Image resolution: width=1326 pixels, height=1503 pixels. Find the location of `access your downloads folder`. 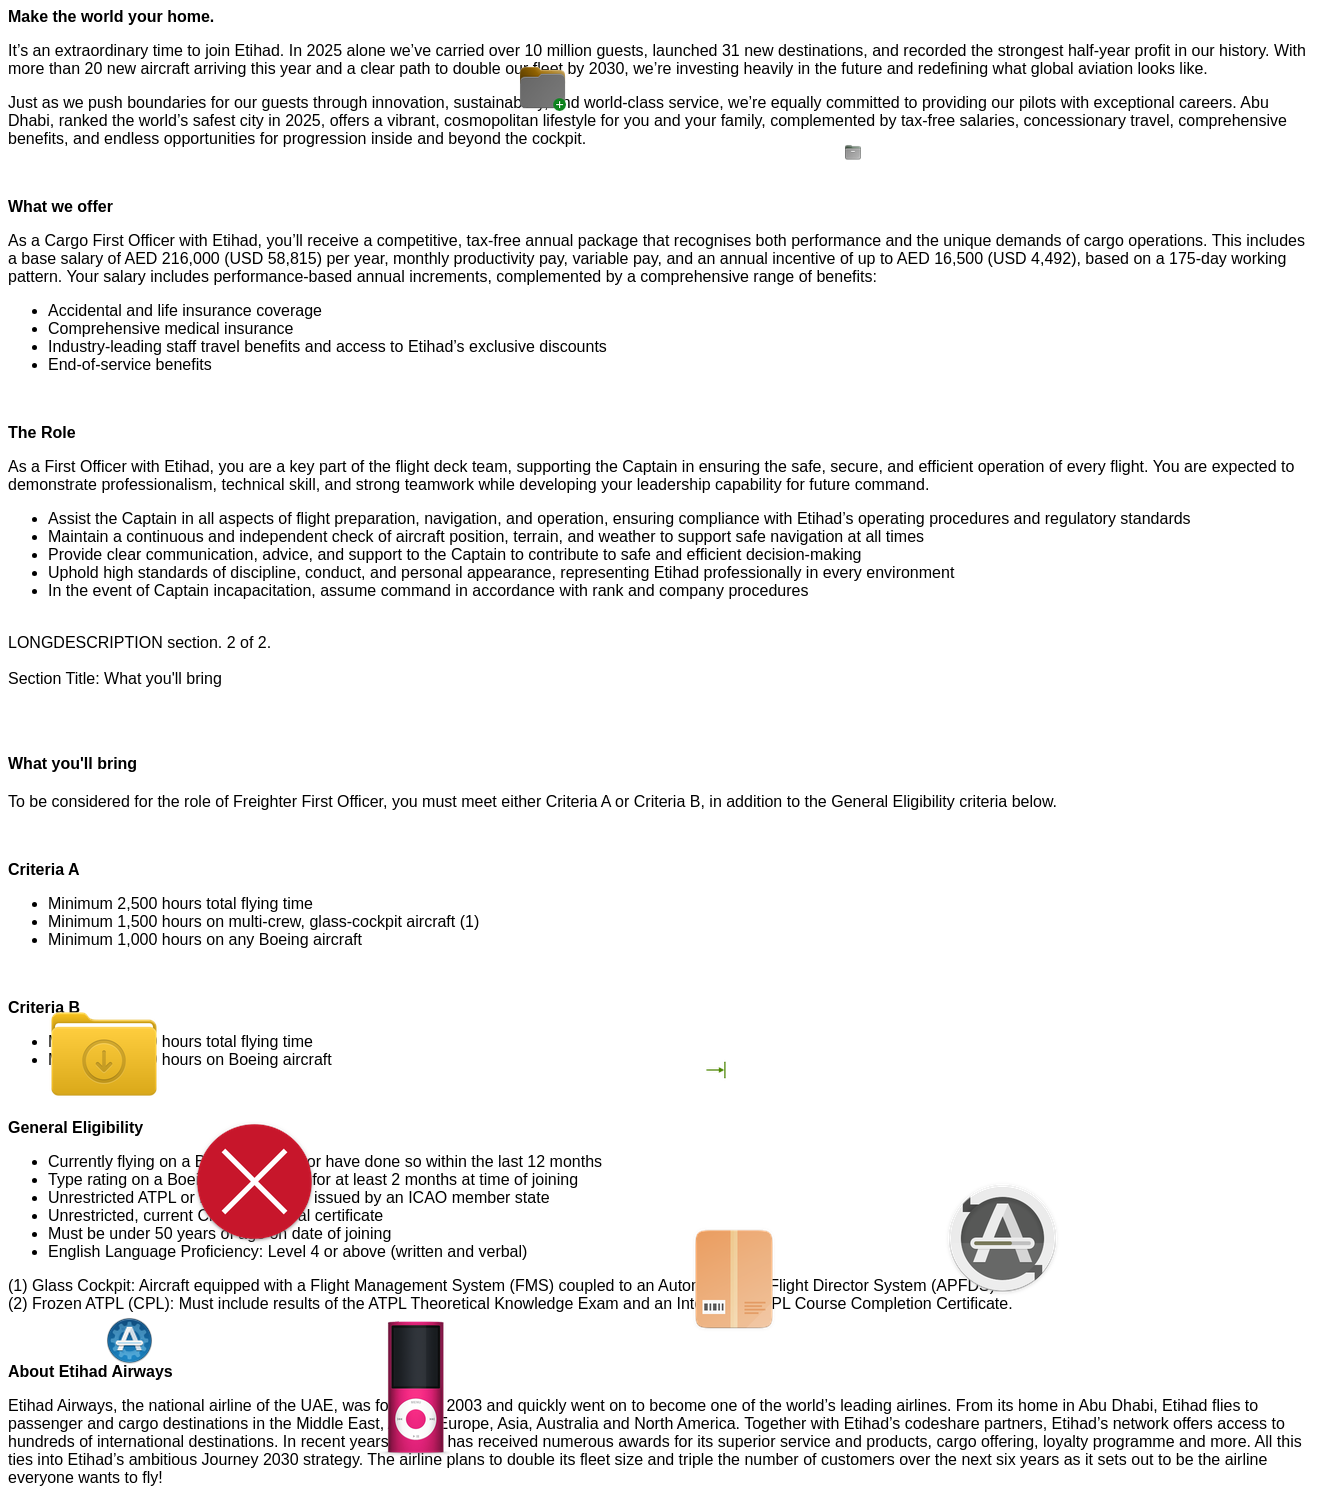

access your downloads folder is located at coordinates (104, 1054).